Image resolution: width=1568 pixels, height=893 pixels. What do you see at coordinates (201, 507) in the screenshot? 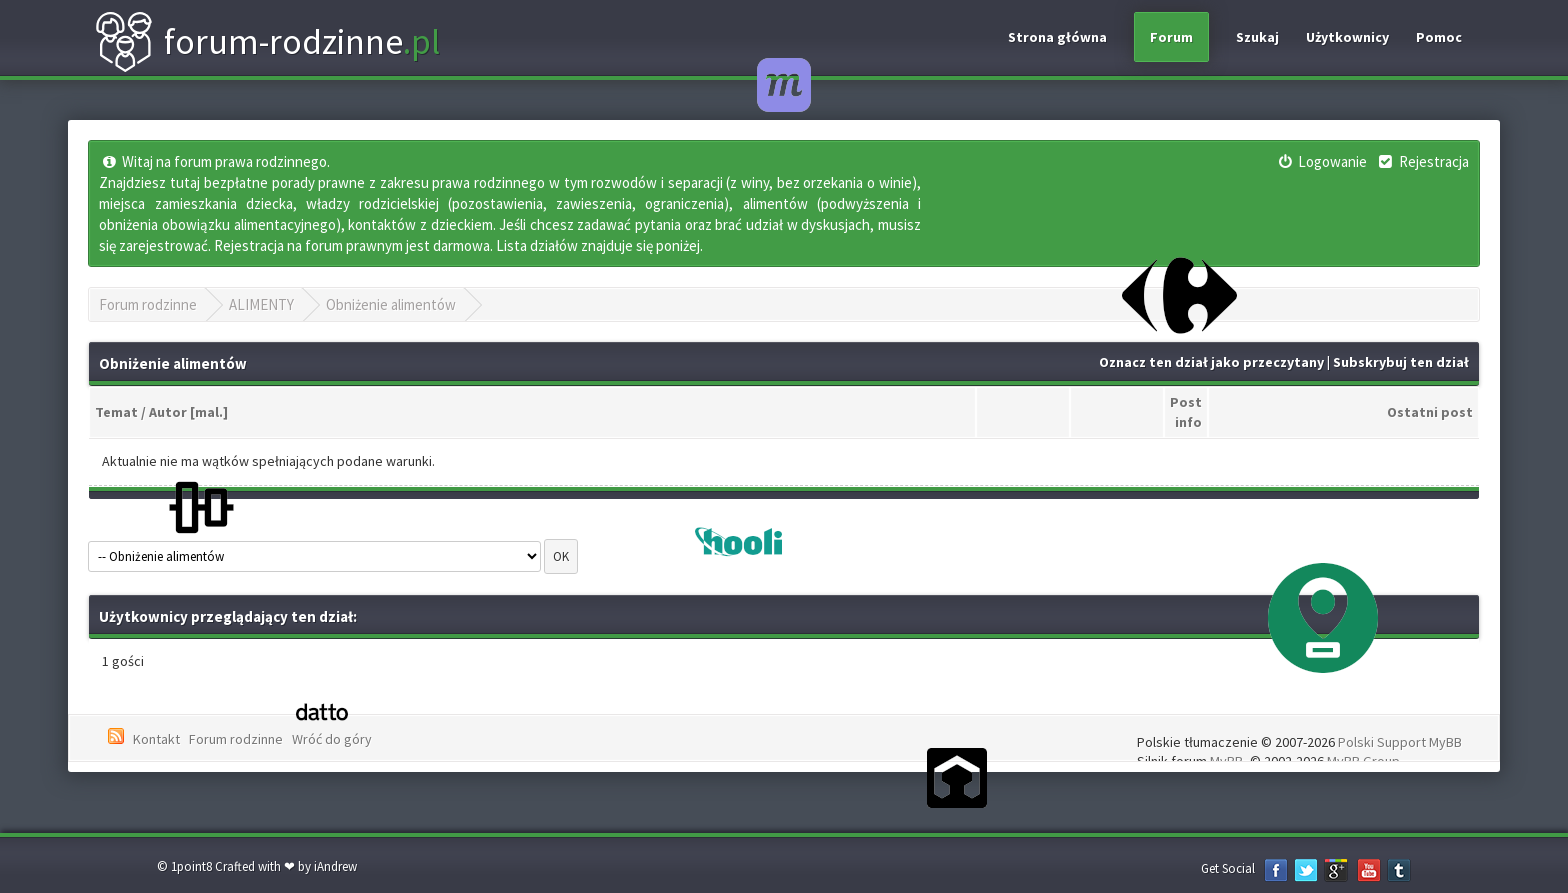
I see `align items to vertical center` at bounding box center [201, 507].